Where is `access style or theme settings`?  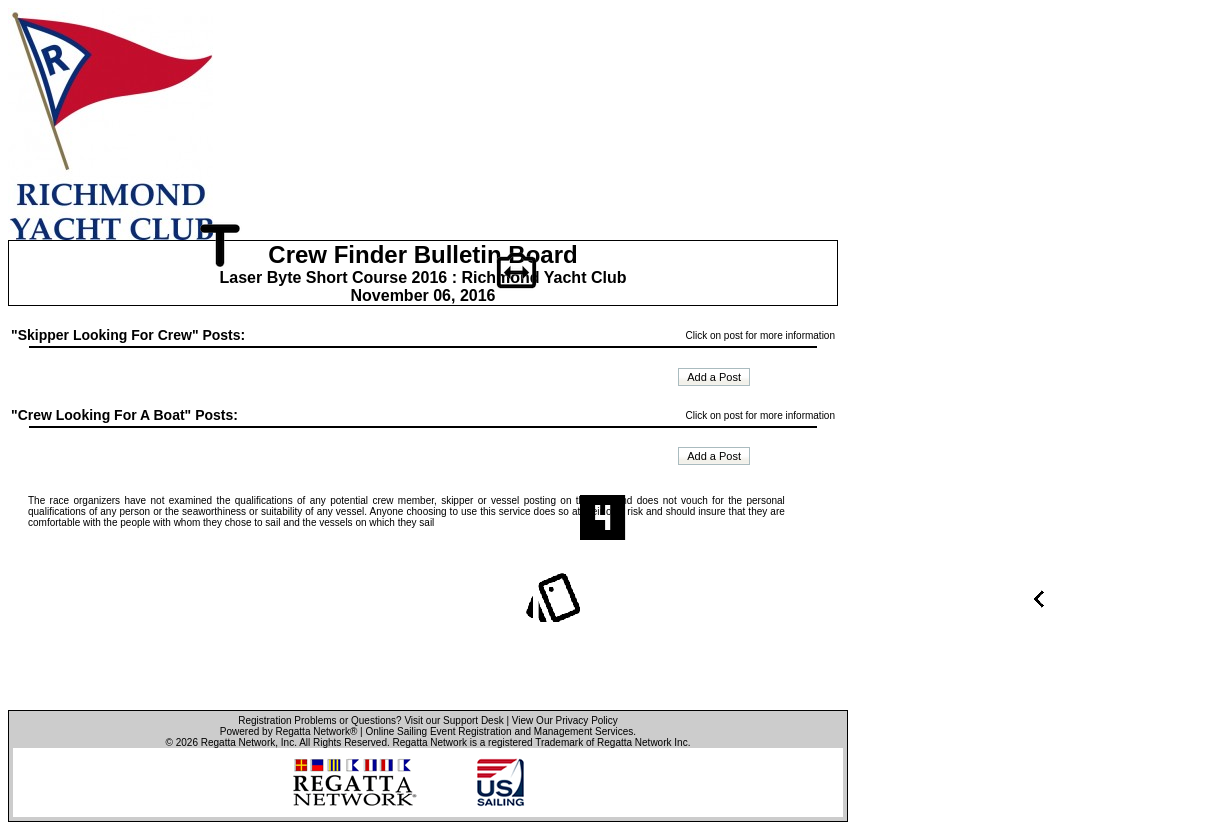 access style or theme settings is located at coordinates (554, 597).